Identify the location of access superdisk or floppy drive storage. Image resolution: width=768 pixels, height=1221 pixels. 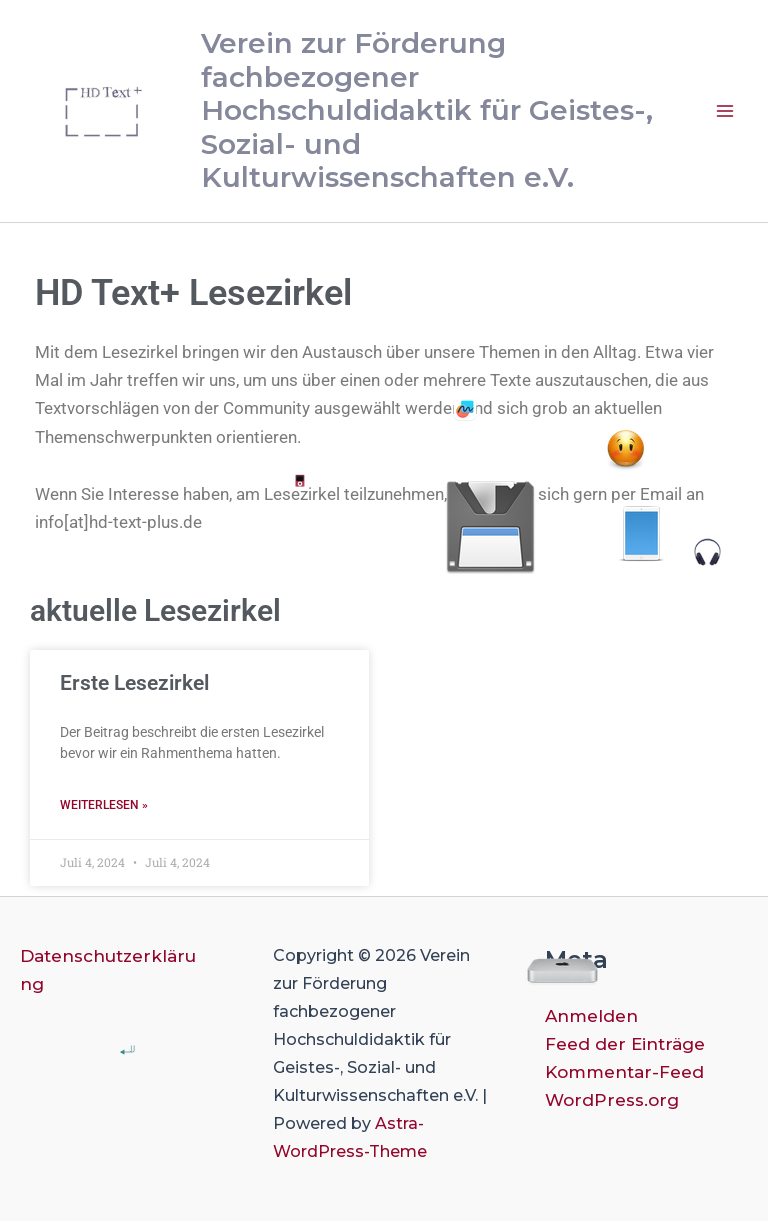
(490, 527).